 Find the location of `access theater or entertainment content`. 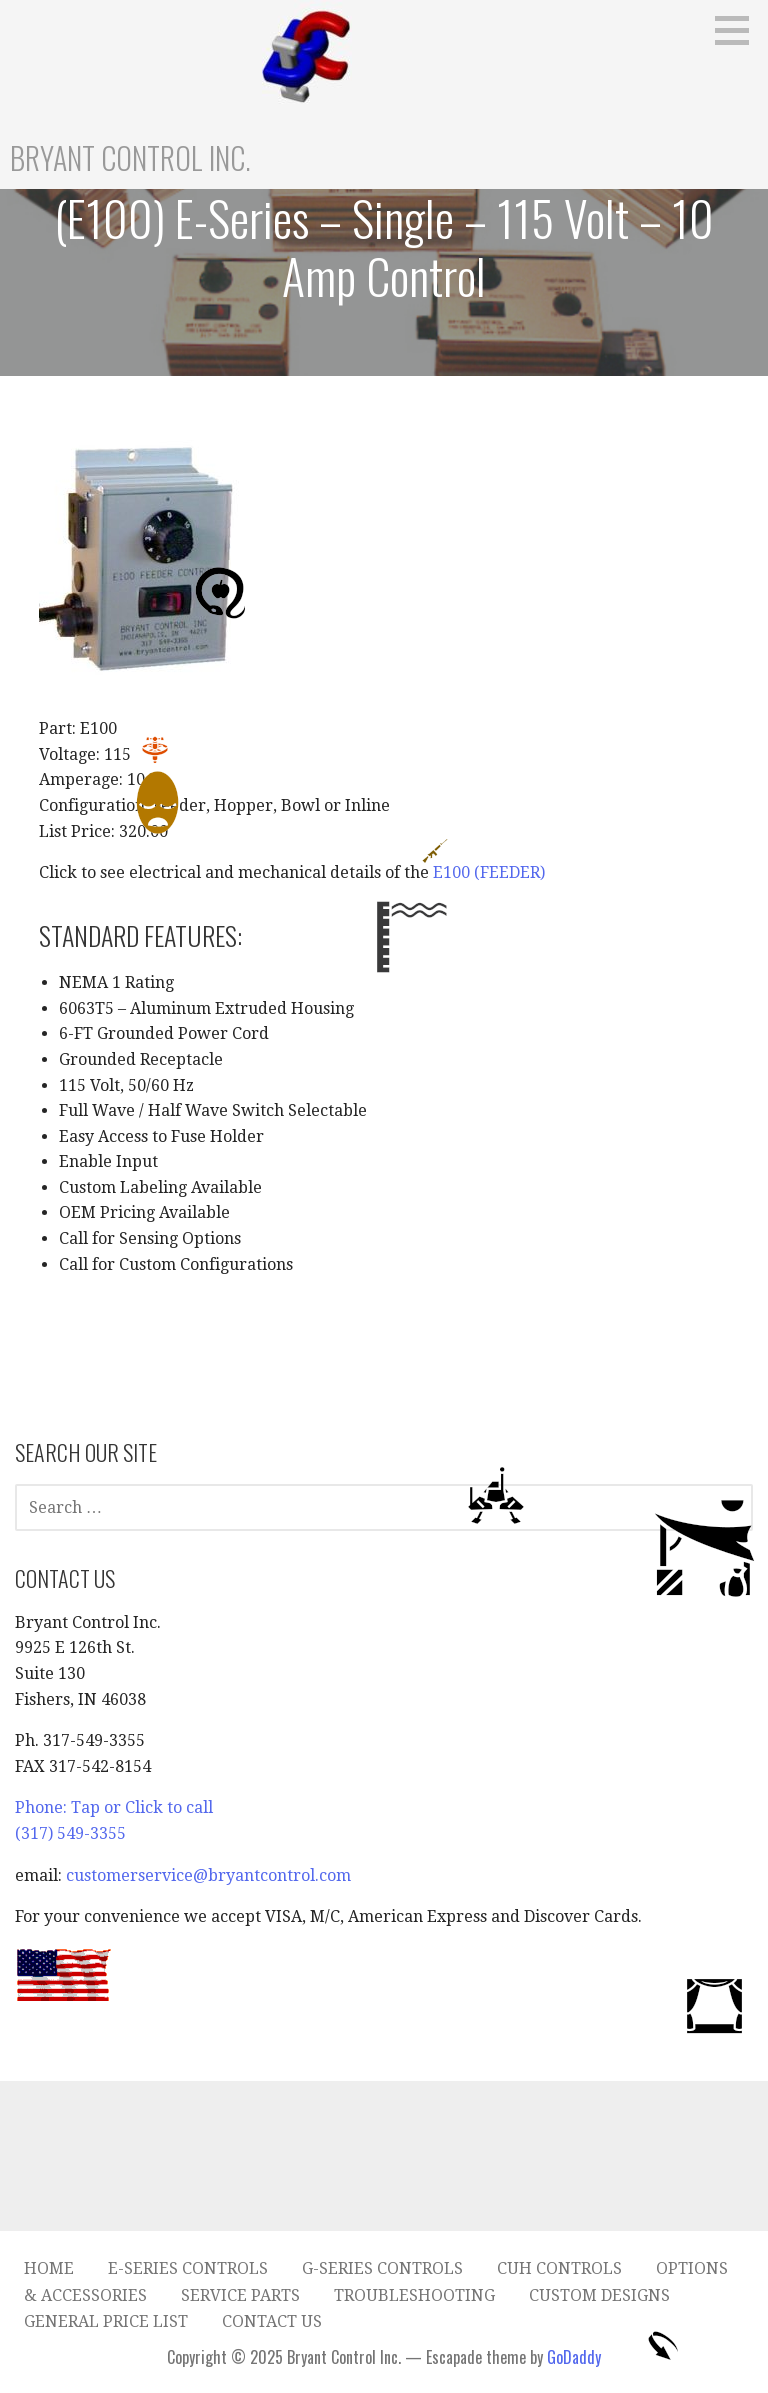

access theater or entertainment content is located at coordinates (714, 2006).